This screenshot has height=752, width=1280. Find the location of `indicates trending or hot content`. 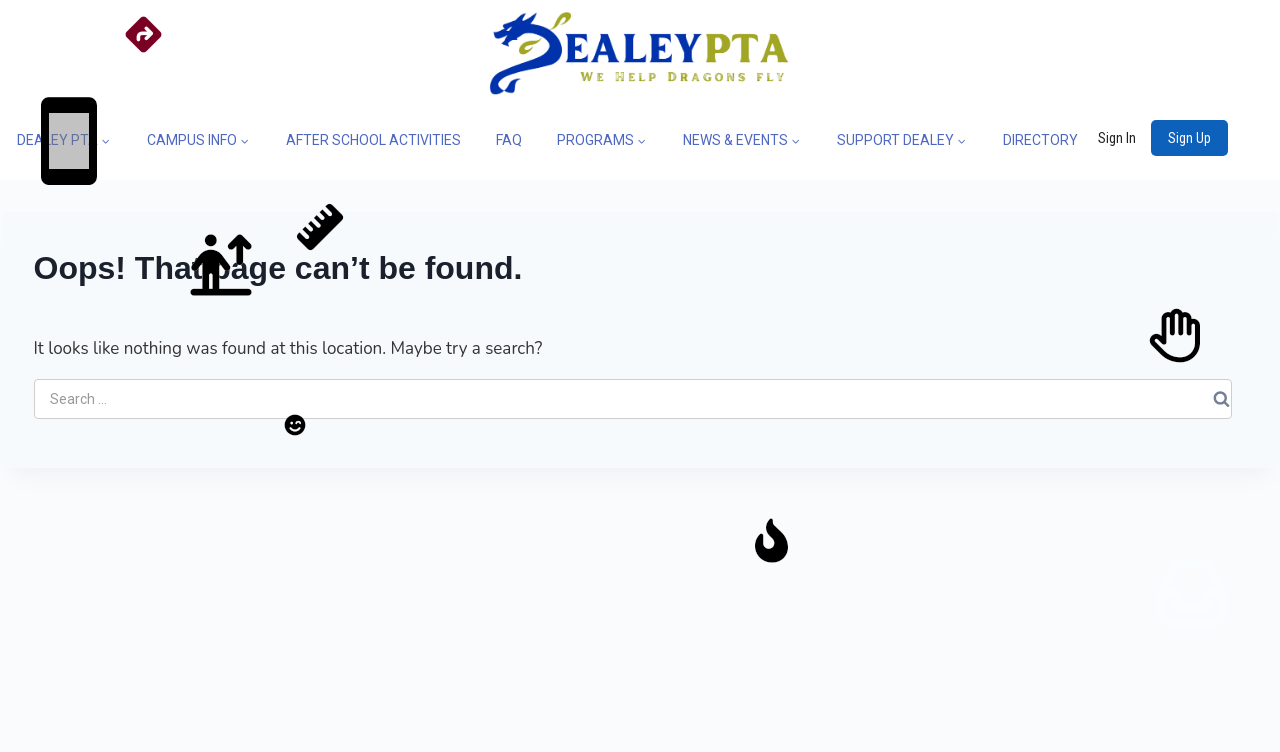

indicates trending or hot content is located at coordinates (771, 540).